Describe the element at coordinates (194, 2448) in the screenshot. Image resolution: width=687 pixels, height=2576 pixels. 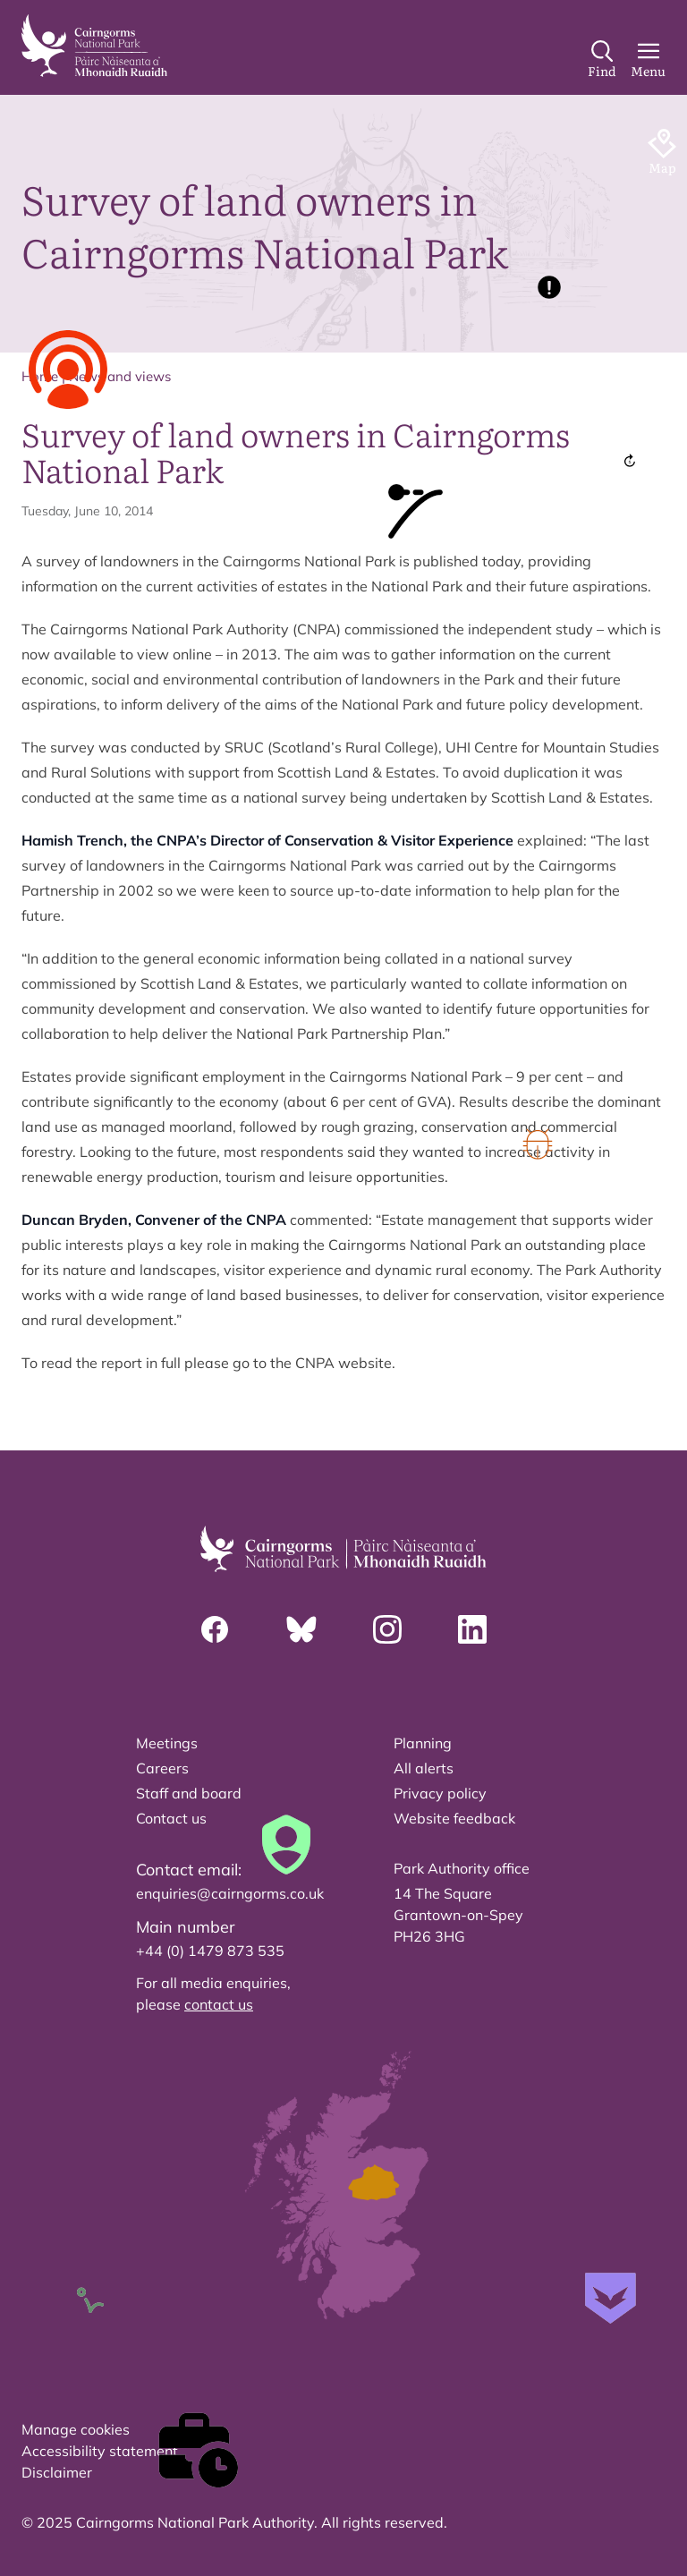
I see `view work hours or time tracking` at that location.